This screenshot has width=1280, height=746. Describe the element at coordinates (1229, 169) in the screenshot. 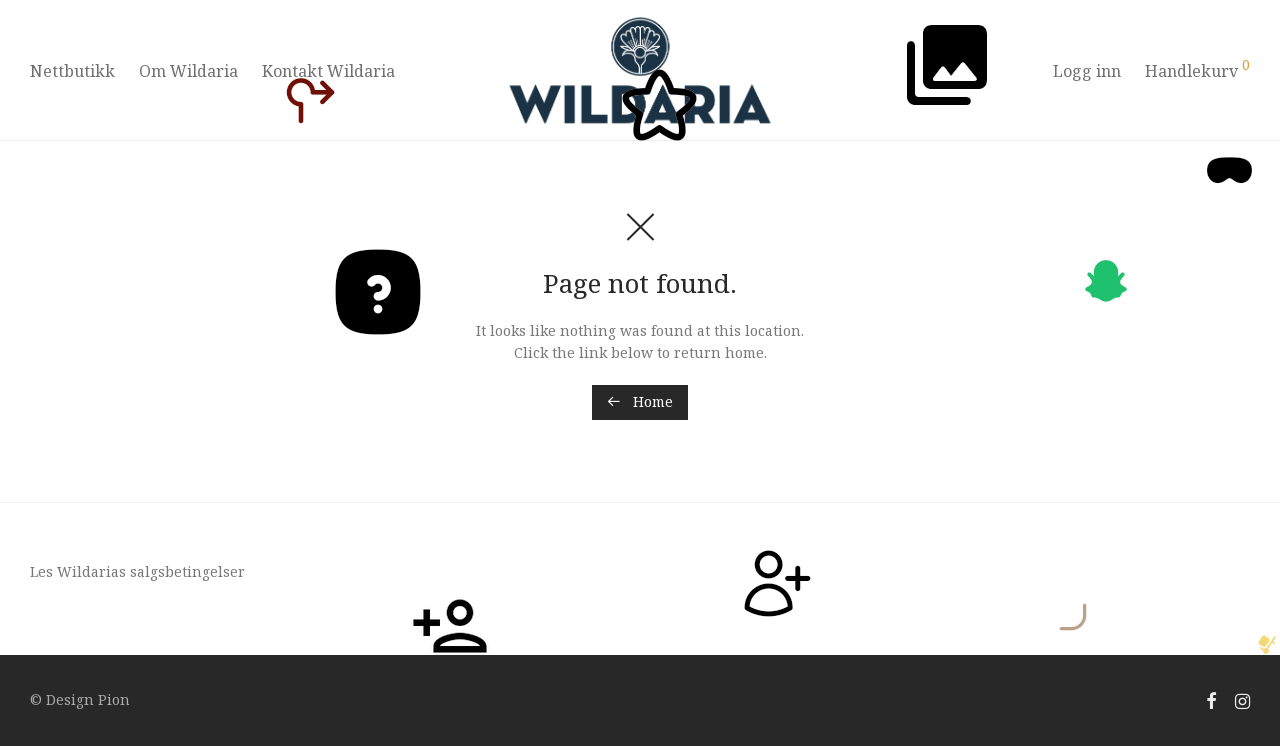

I see `access apple vision pro settings` at that location.